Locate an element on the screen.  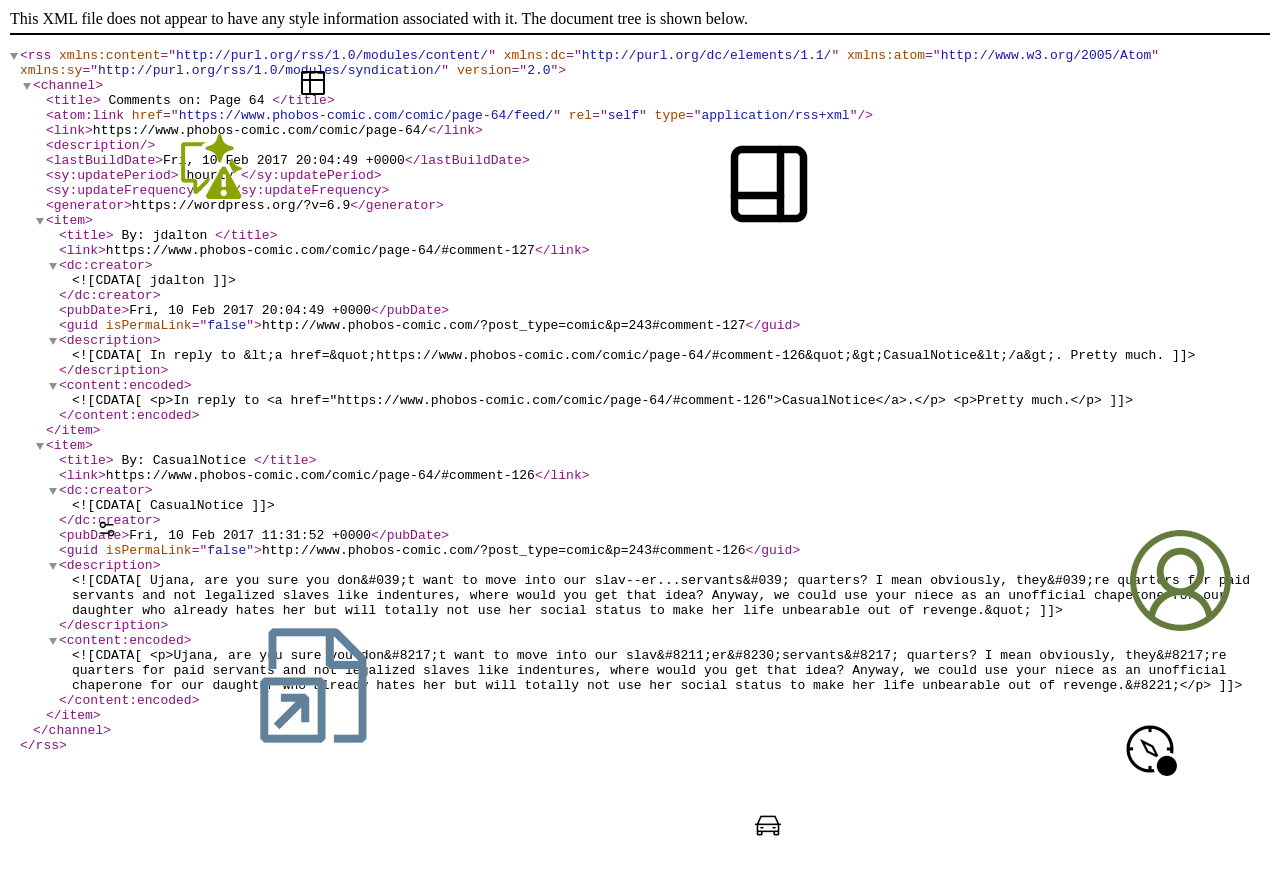
toggle right and bottom panel layout is located at coordinates (769, 184).